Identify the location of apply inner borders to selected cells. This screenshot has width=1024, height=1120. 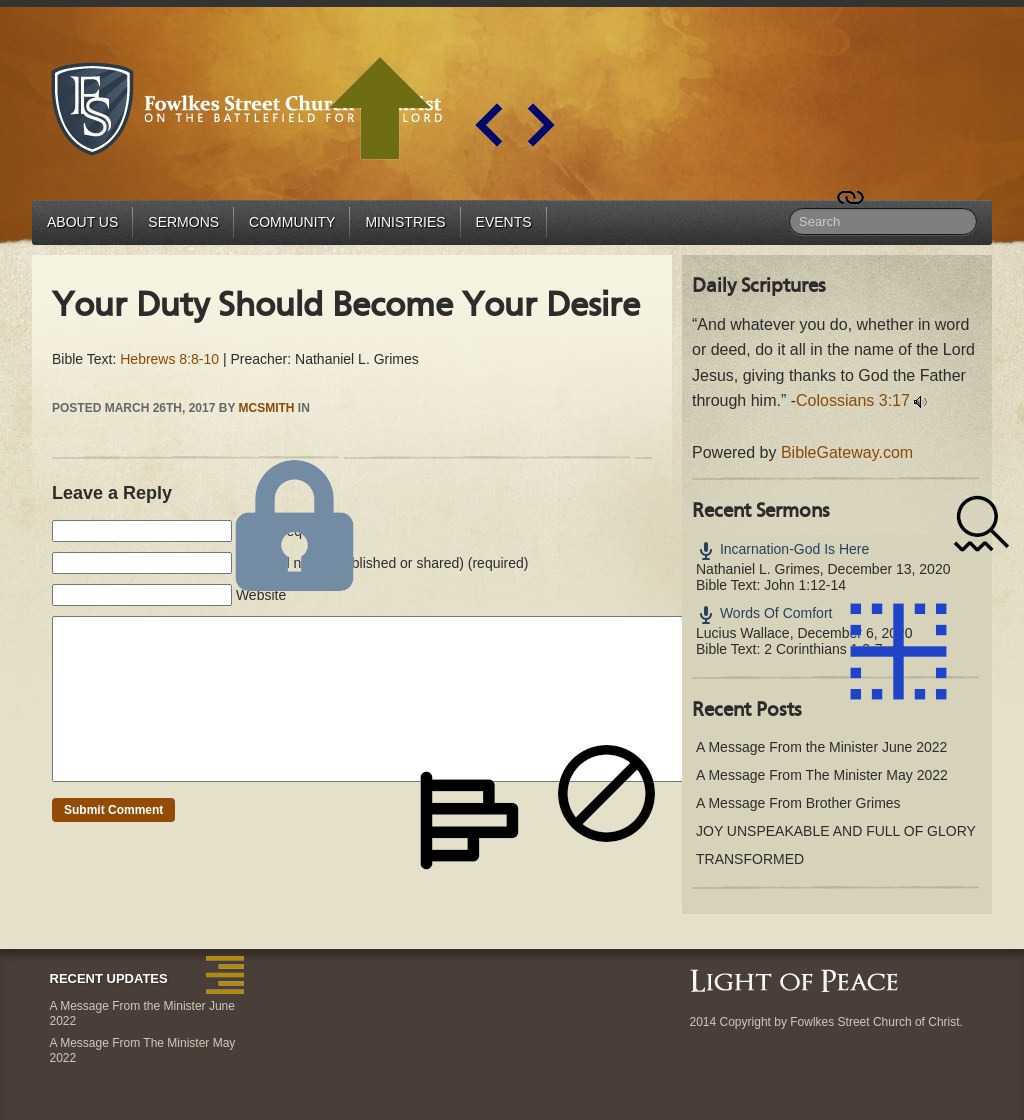
(898, 651).